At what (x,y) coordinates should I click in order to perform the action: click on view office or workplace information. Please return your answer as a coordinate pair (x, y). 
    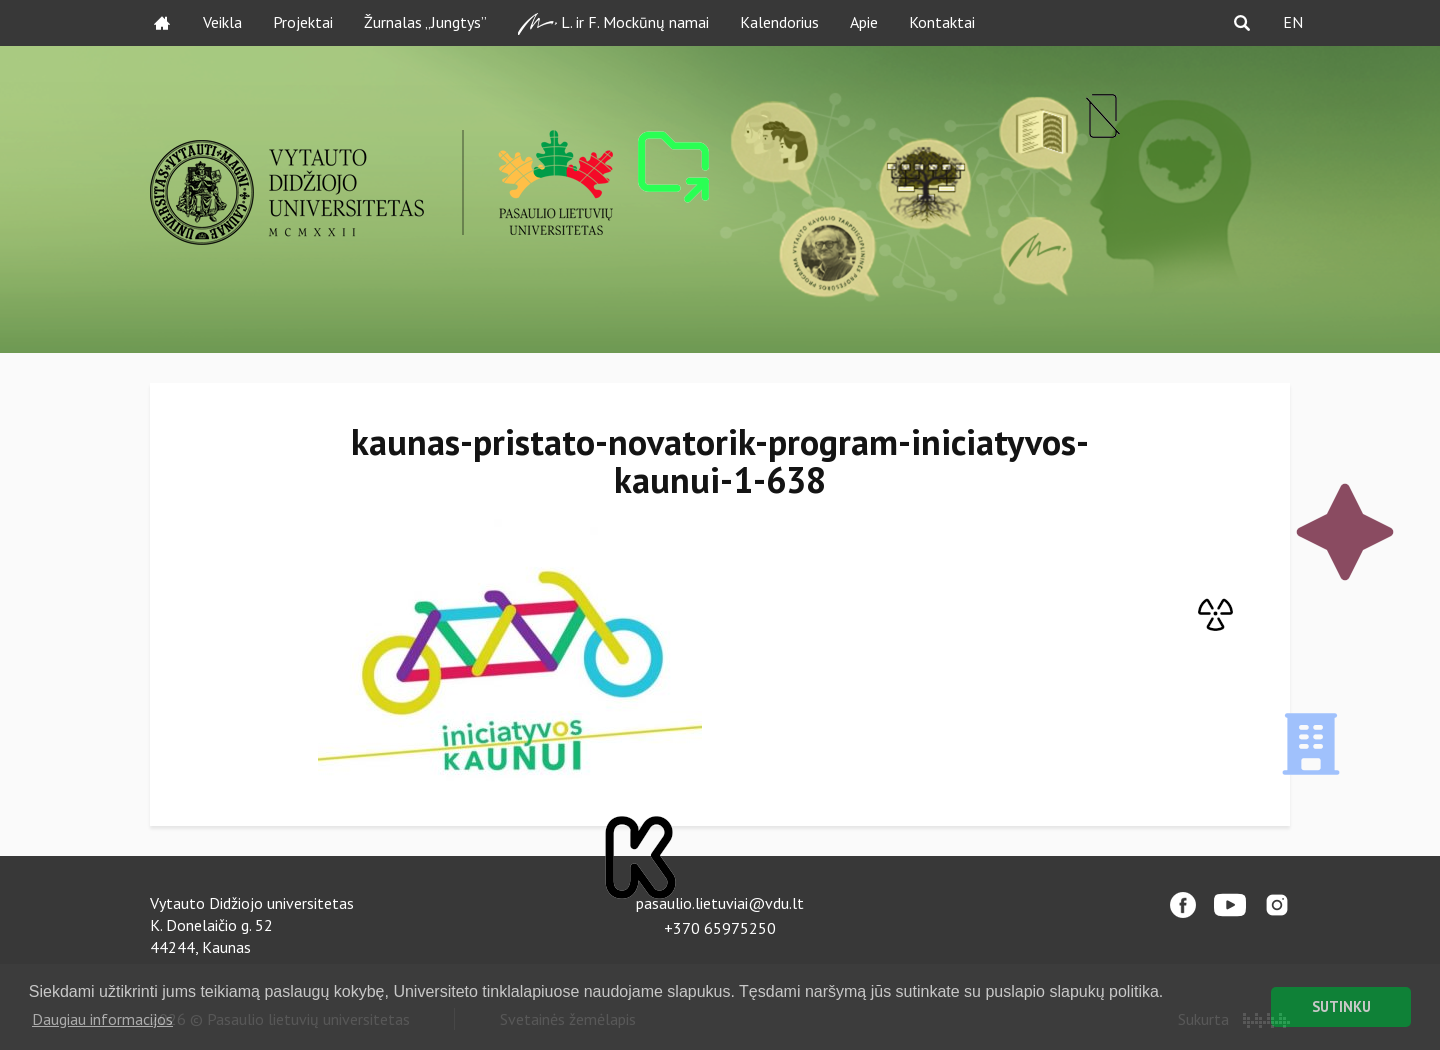
    Looking at the image, I should click on (1311, 744).